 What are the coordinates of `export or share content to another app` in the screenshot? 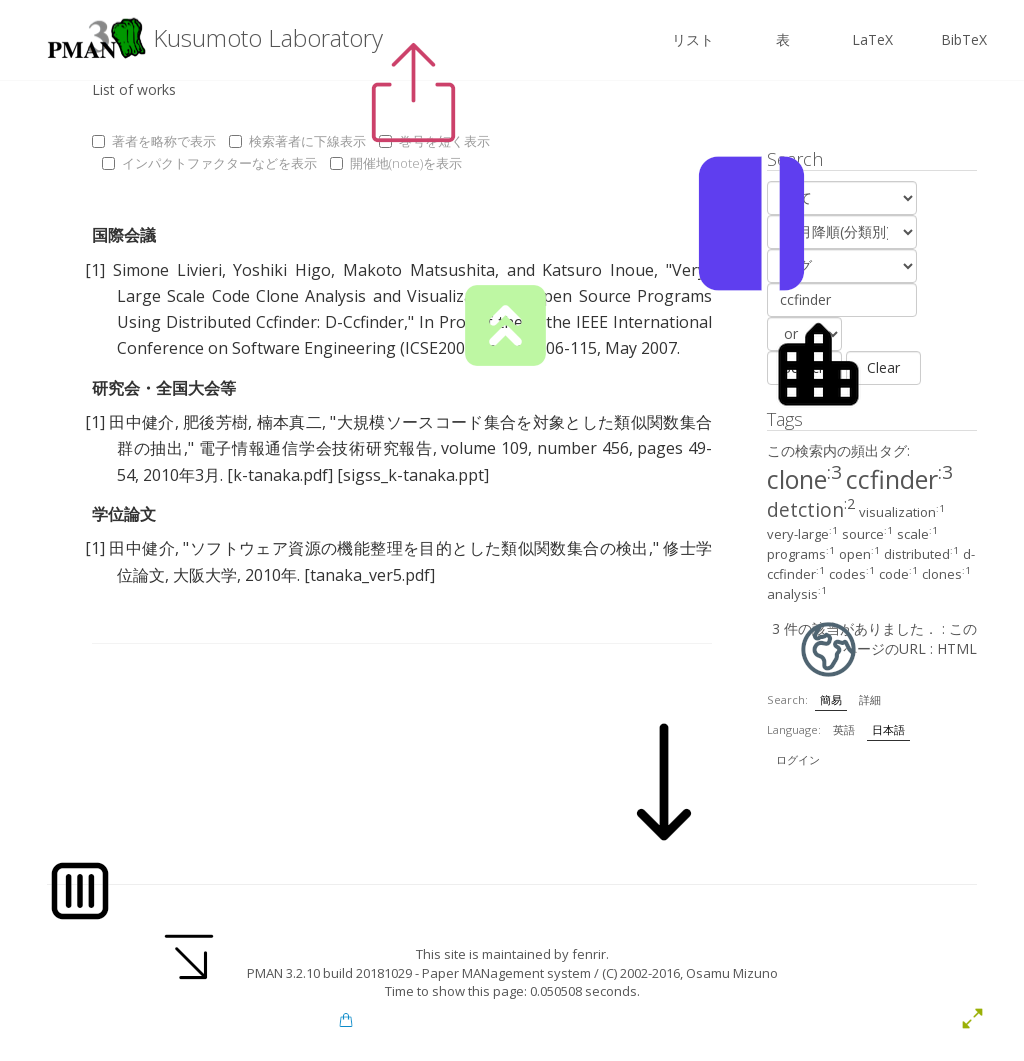 It's located at (413, 96).